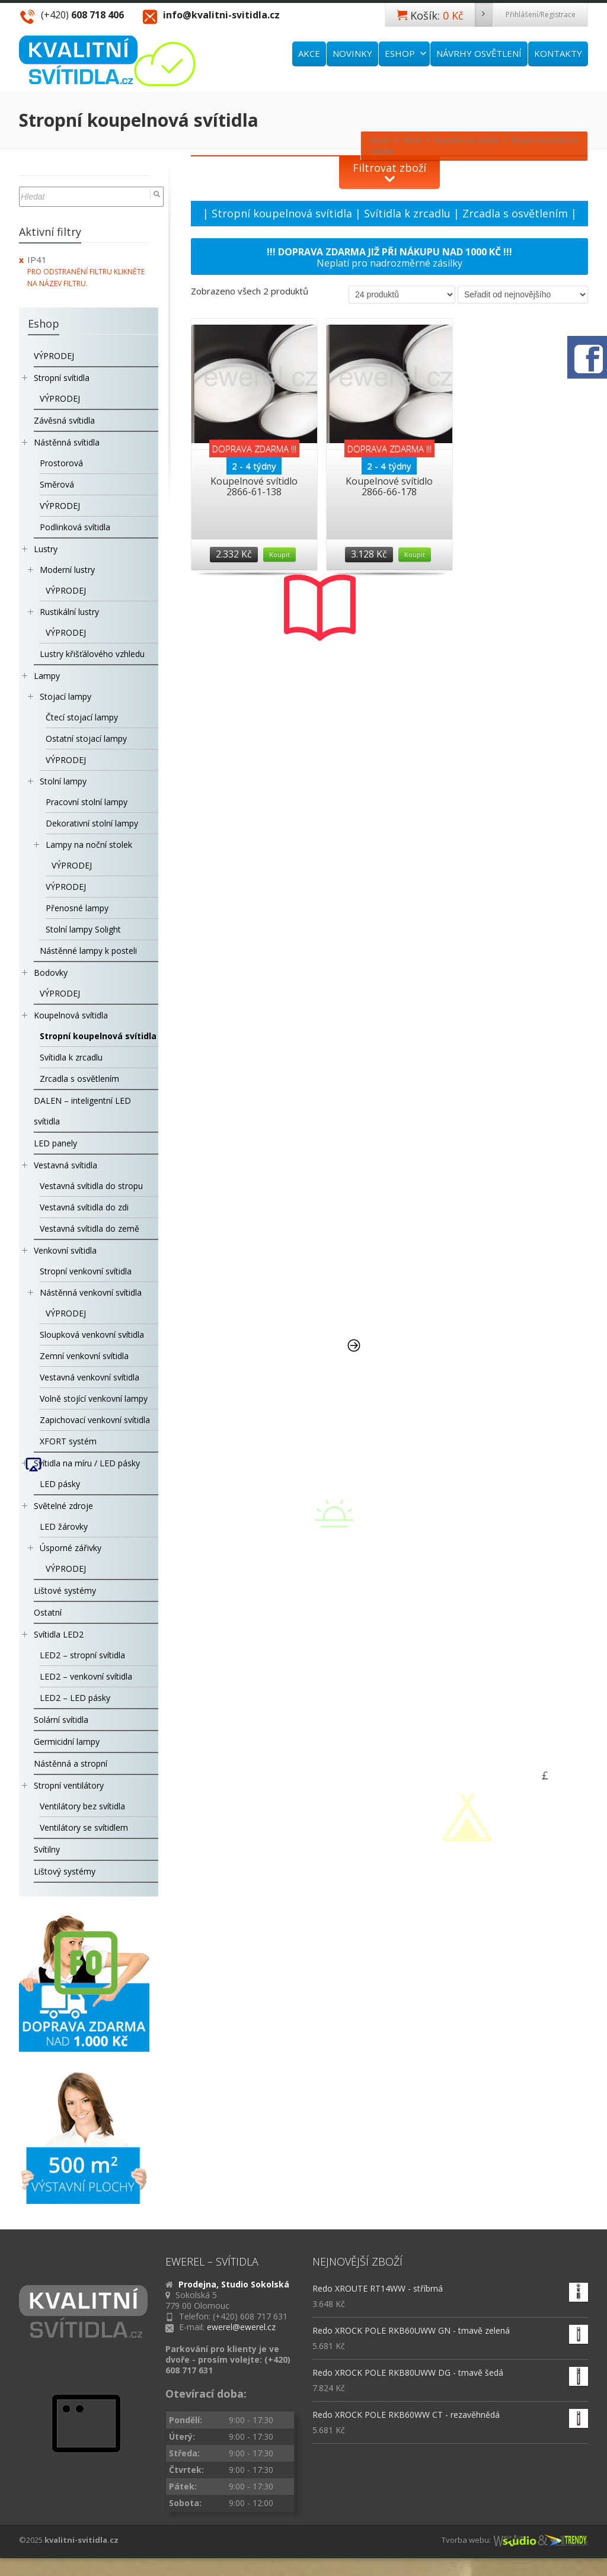 The height and width of the screenshot is (2576, 607). Describe the element at coordinates (334, 1515) in the screenshot. I see `toggle sunrise/sunset display mode` at that location.